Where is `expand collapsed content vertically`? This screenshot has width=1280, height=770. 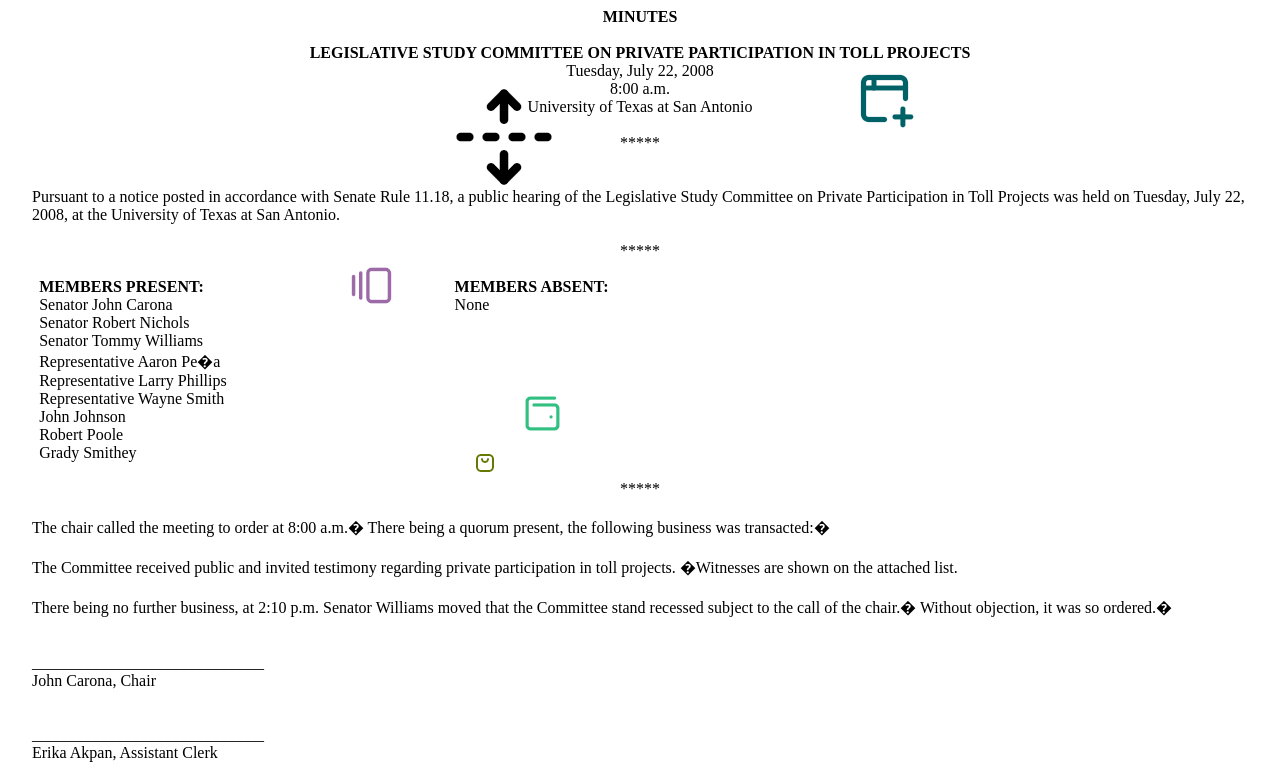 expand collapsed content vertically is located at coordinates (504, 137).